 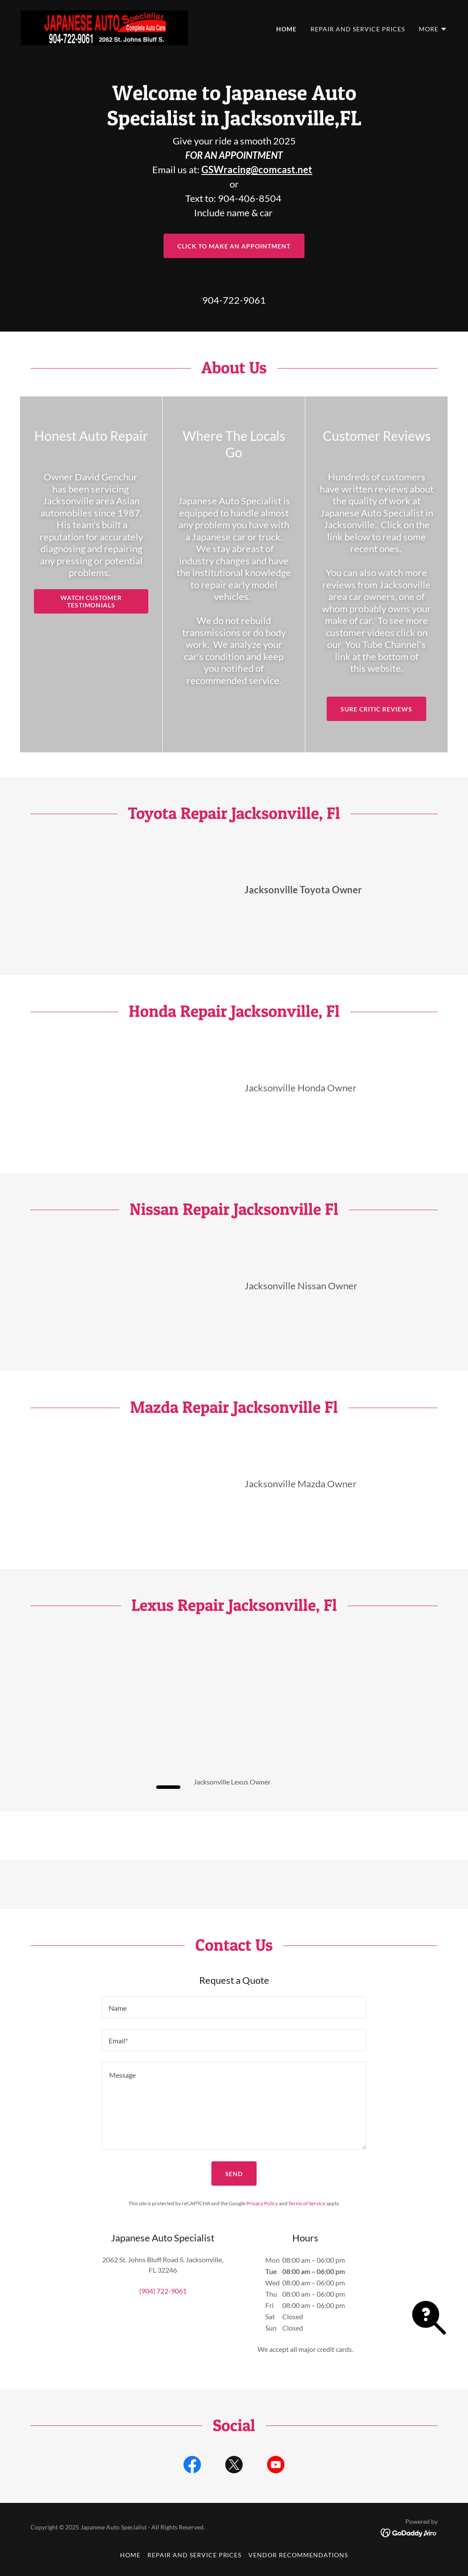 I want to click on remove an item from a list, so click(x=168, y=1787).